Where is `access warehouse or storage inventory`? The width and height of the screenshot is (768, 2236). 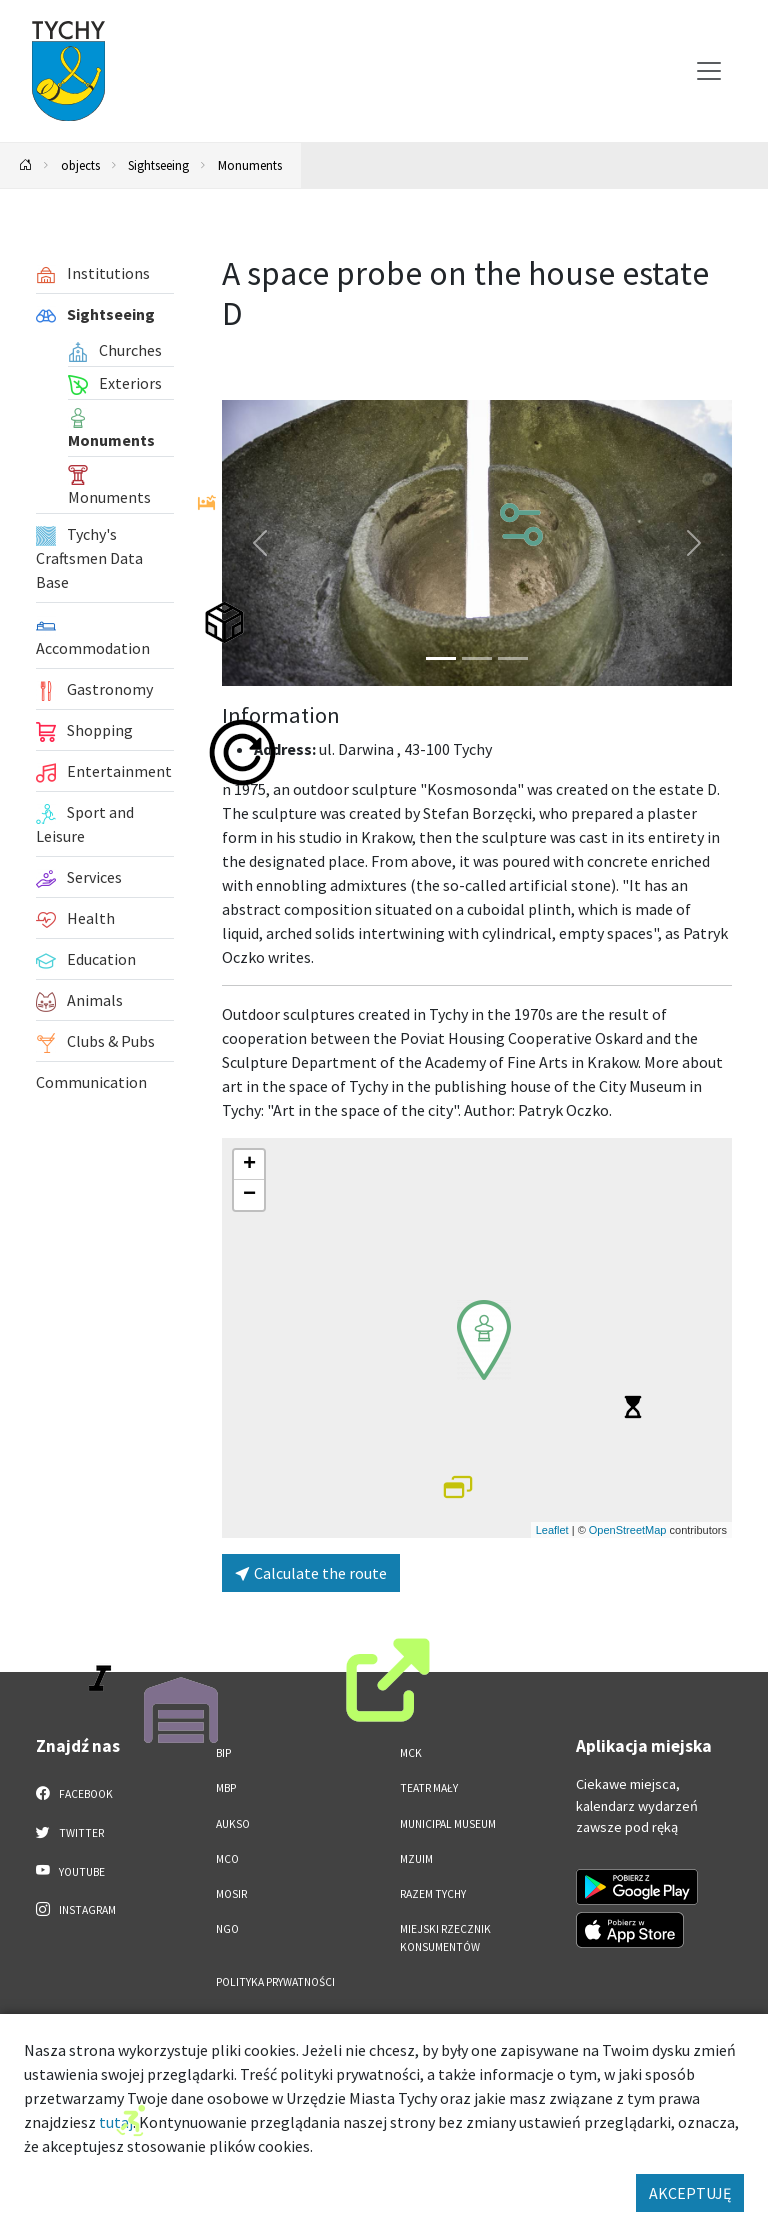
access warehouse or storage inventory is located at coordinates (181, 1710).